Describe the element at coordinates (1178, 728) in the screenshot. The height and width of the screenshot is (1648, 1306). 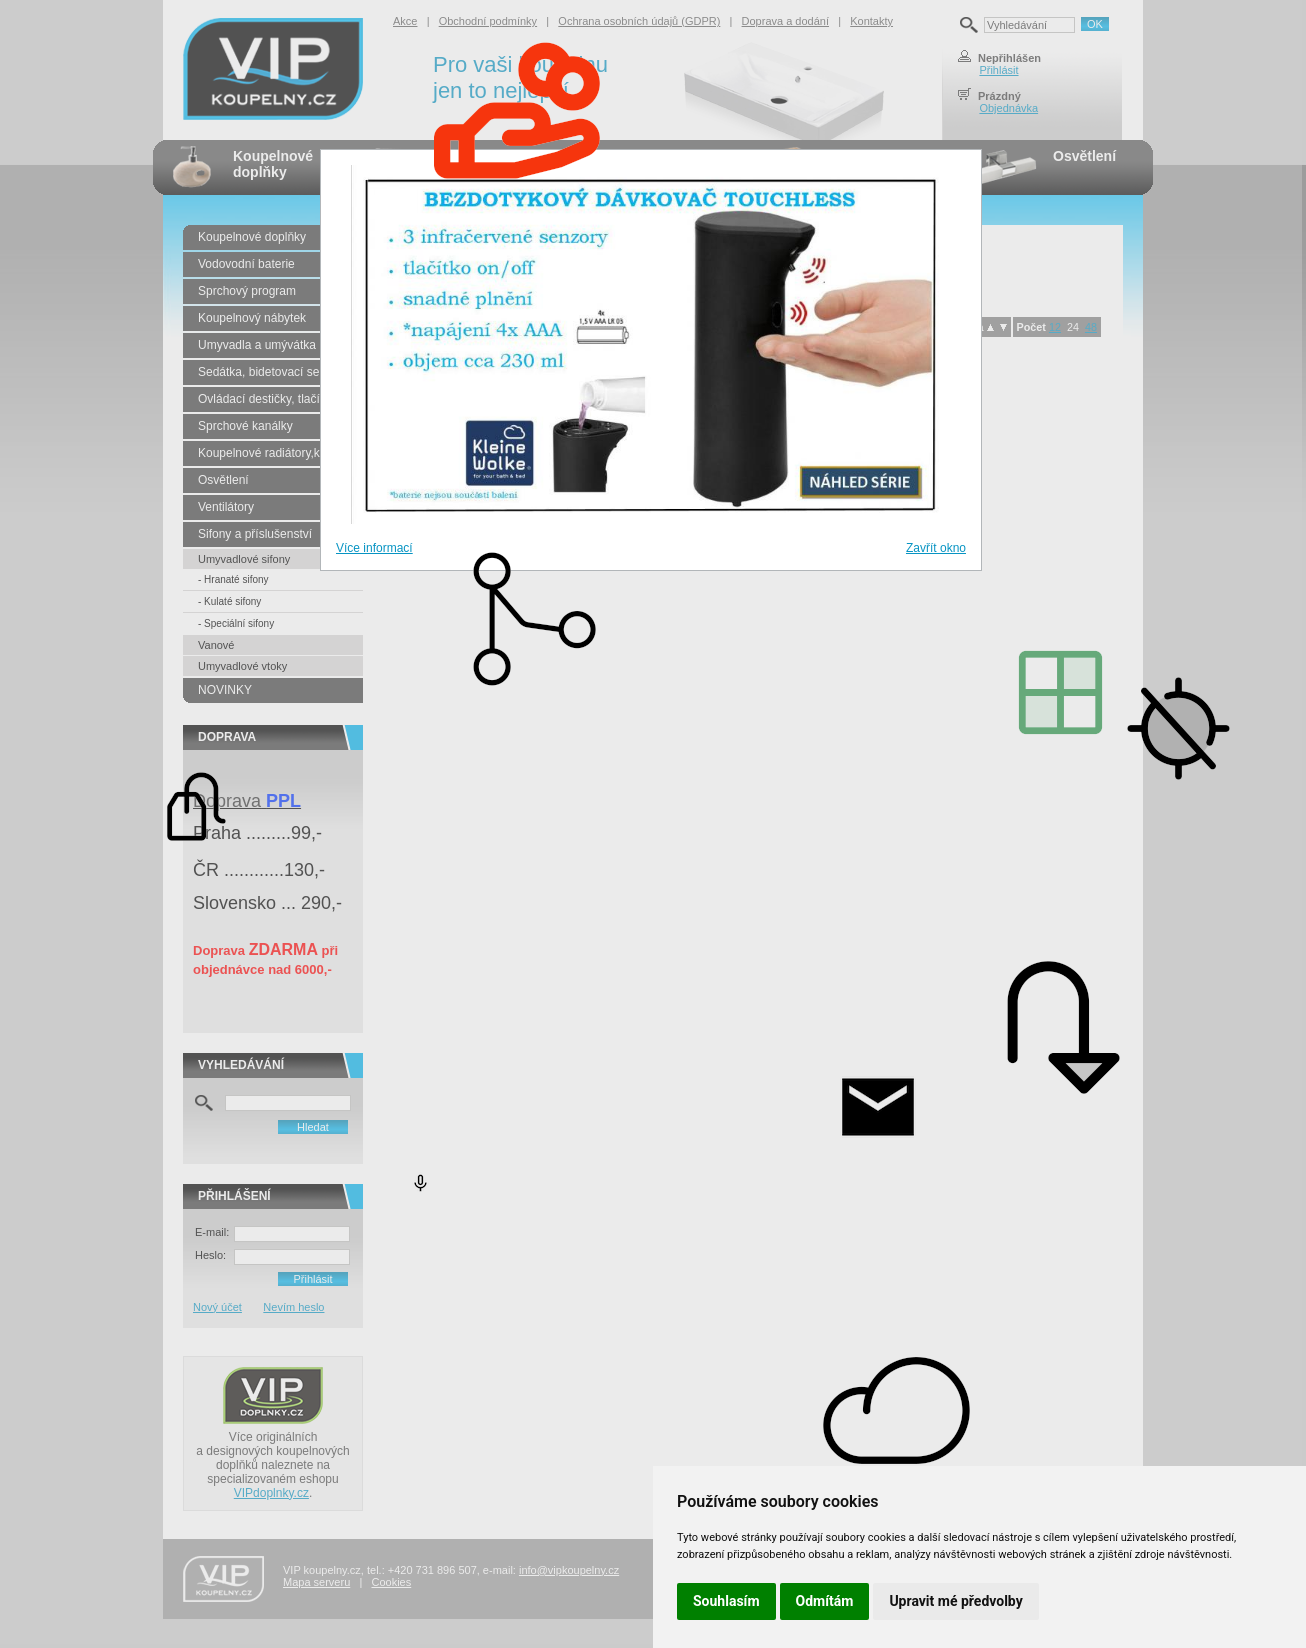
I see `location services disabled` at that location.